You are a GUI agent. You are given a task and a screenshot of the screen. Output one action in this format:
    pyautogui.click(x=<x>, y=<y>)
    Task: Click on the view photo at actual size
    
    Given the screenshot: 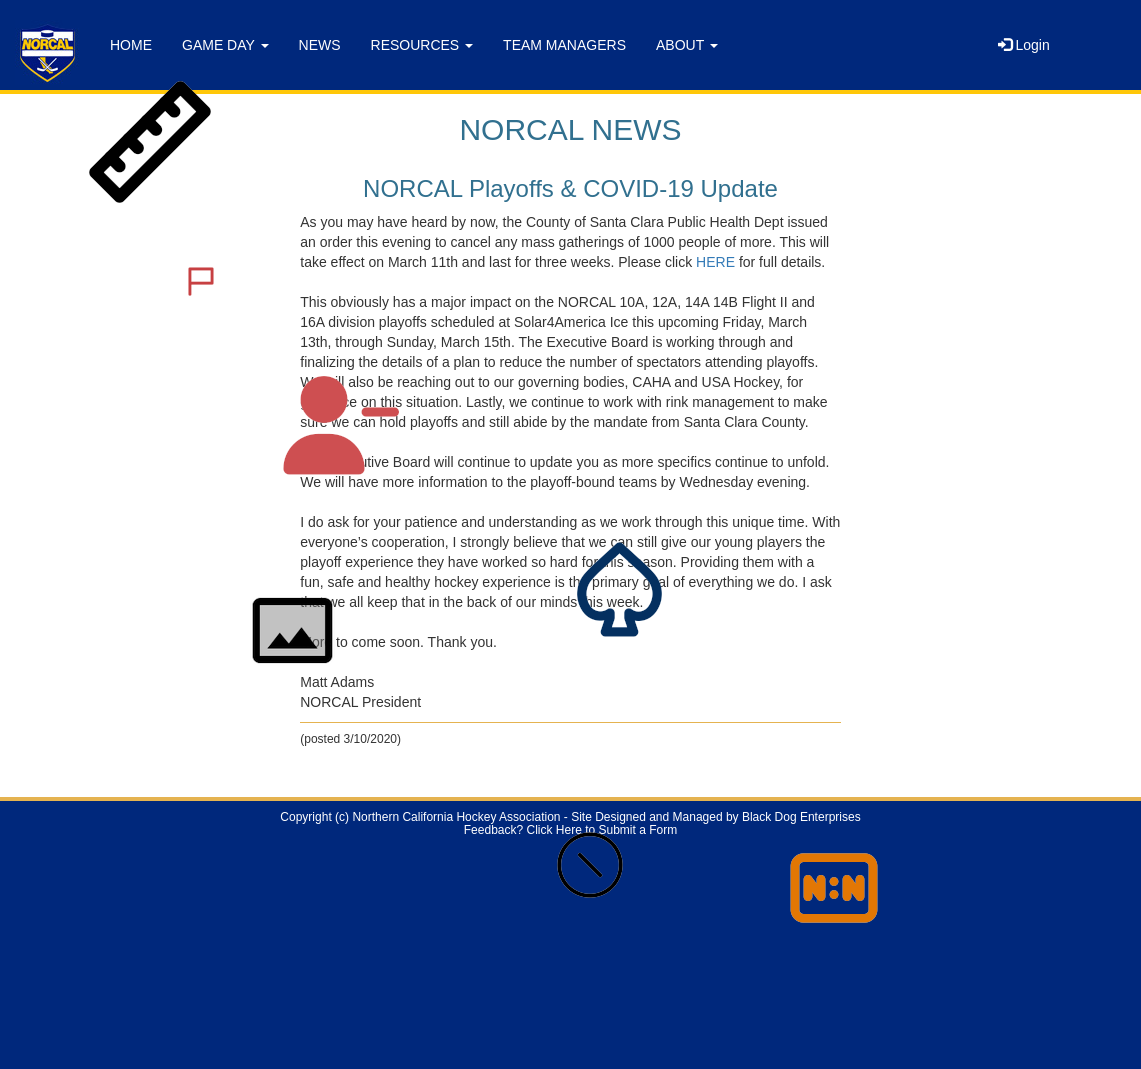 What is the action you would take?
    pyautogui.click(x=292, y=630)
    